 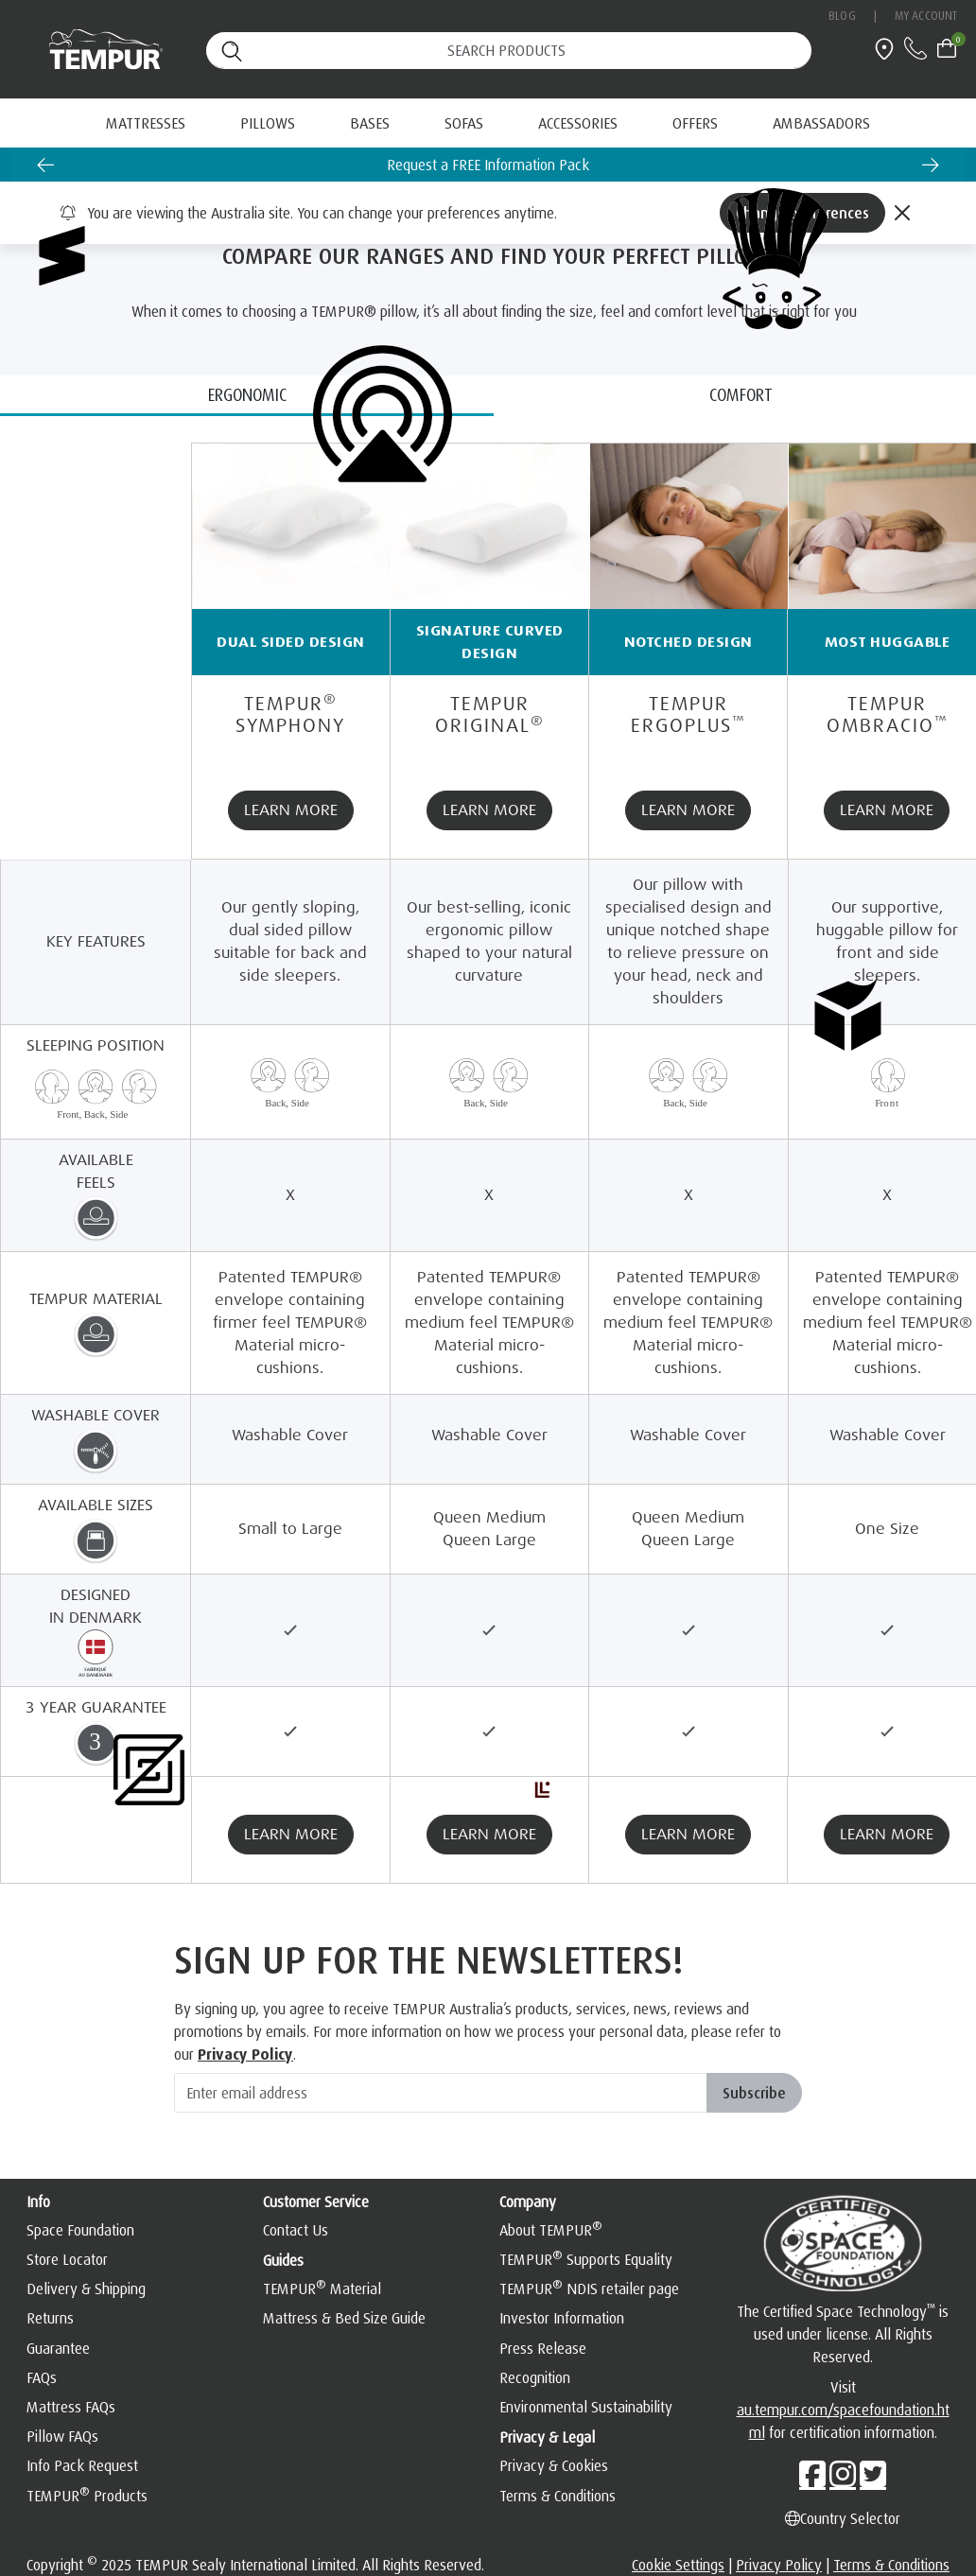 I want to click on visit codechef competitive programming platform, so click(x=775, y=258).